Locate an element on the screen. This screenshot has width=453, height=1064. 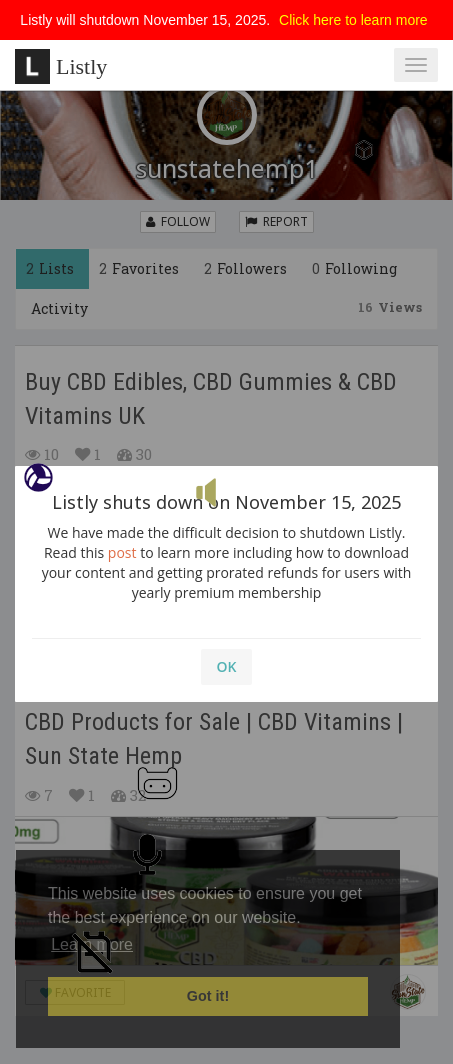
speaker with no volume output is located at coordinates (211, 492).